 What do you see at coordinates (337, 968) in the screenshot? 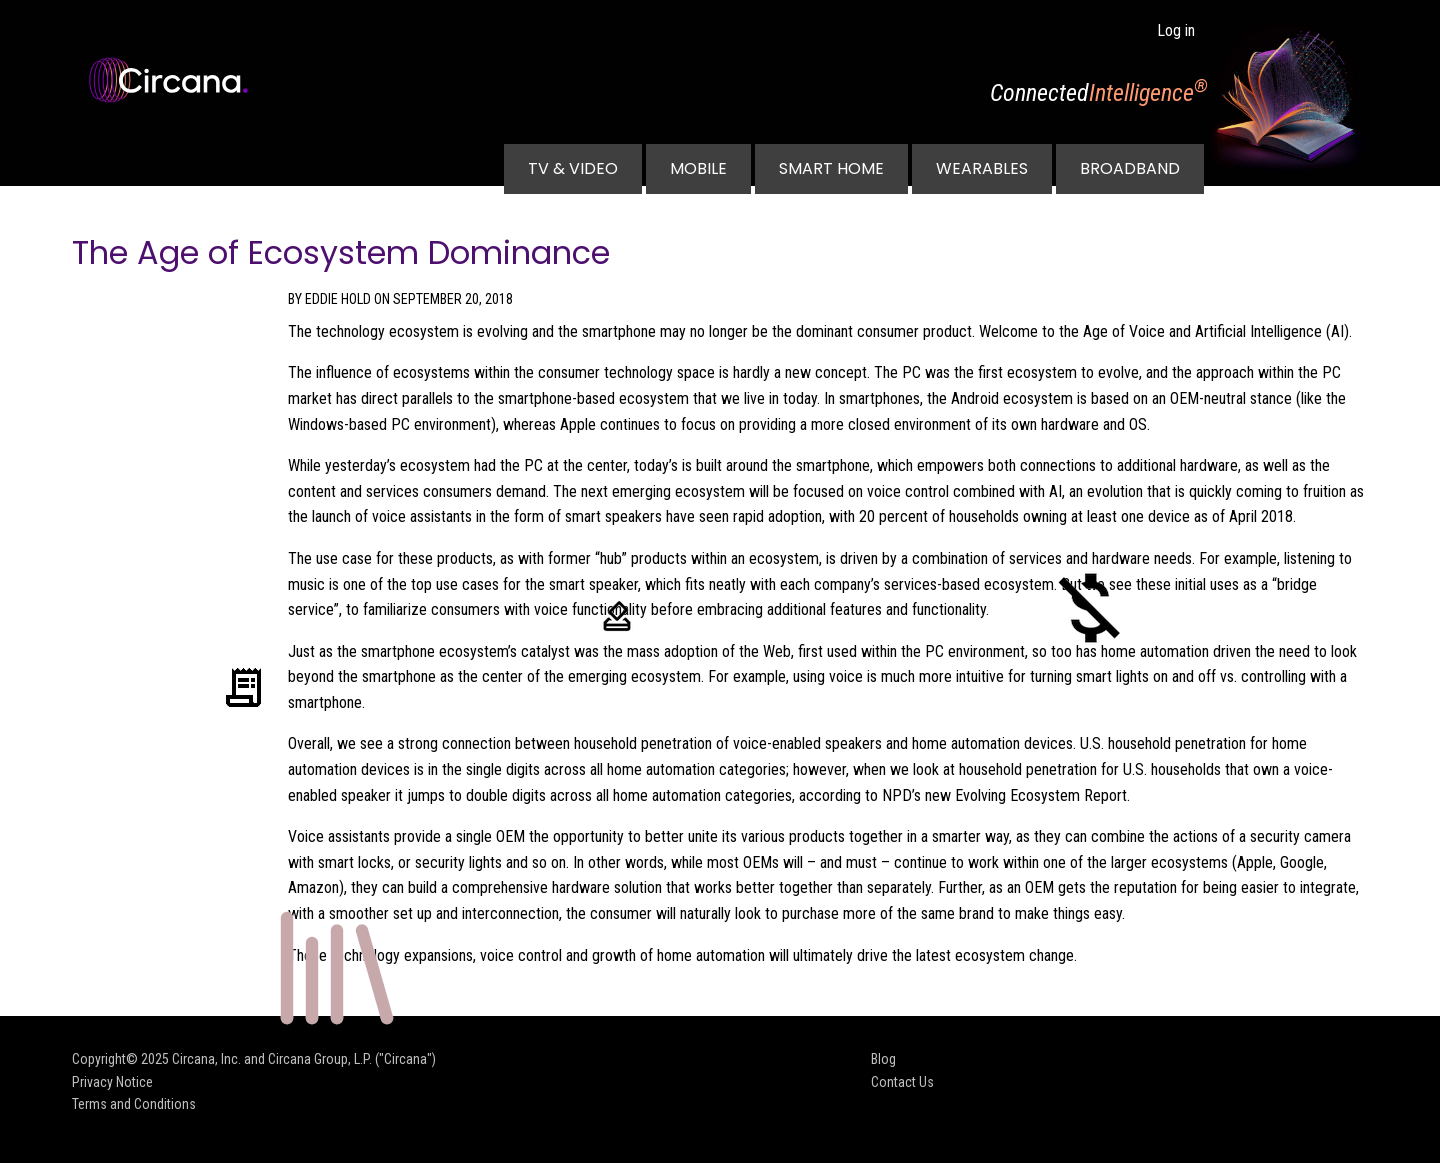
I see `access your saved content library` at bounding box center [337, 968].